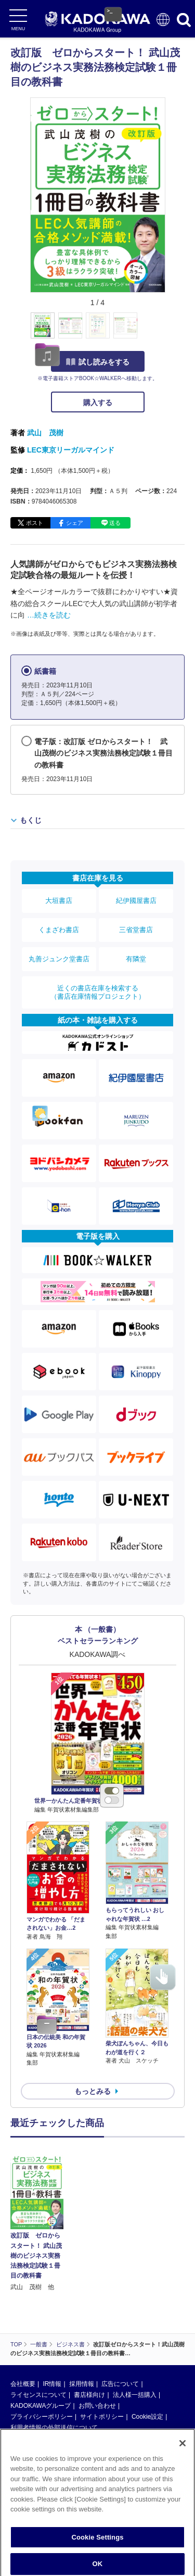  What do you see at coordinates (47, 355) in the screenshot?
I see `open your music folder` at bounding box center [47, 355].